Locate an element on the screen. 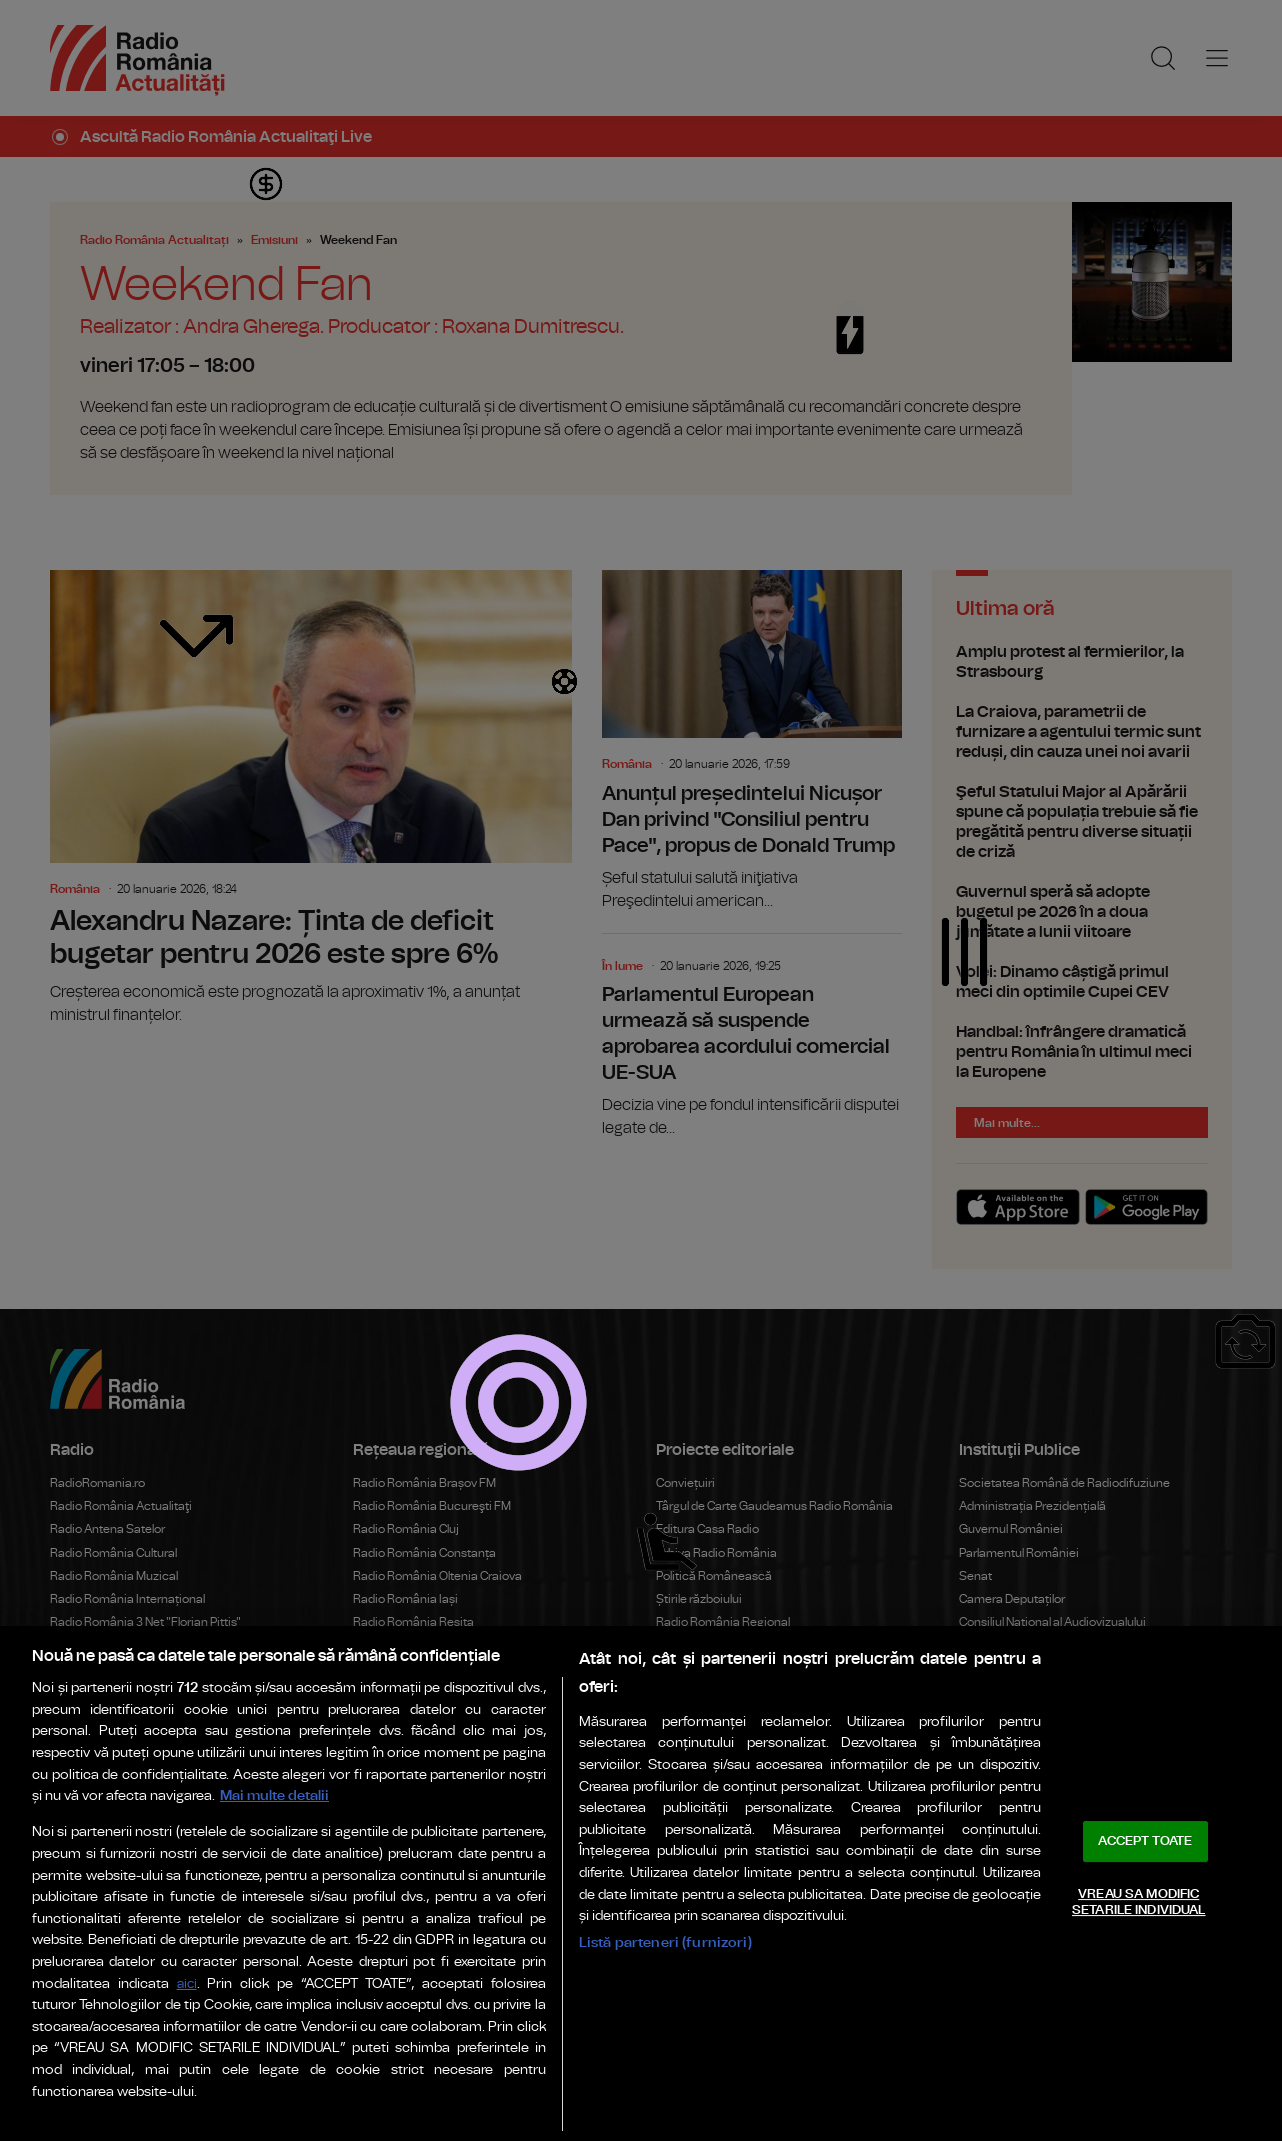  indicates a count or tally of three items is located at coordinates (976, 952).